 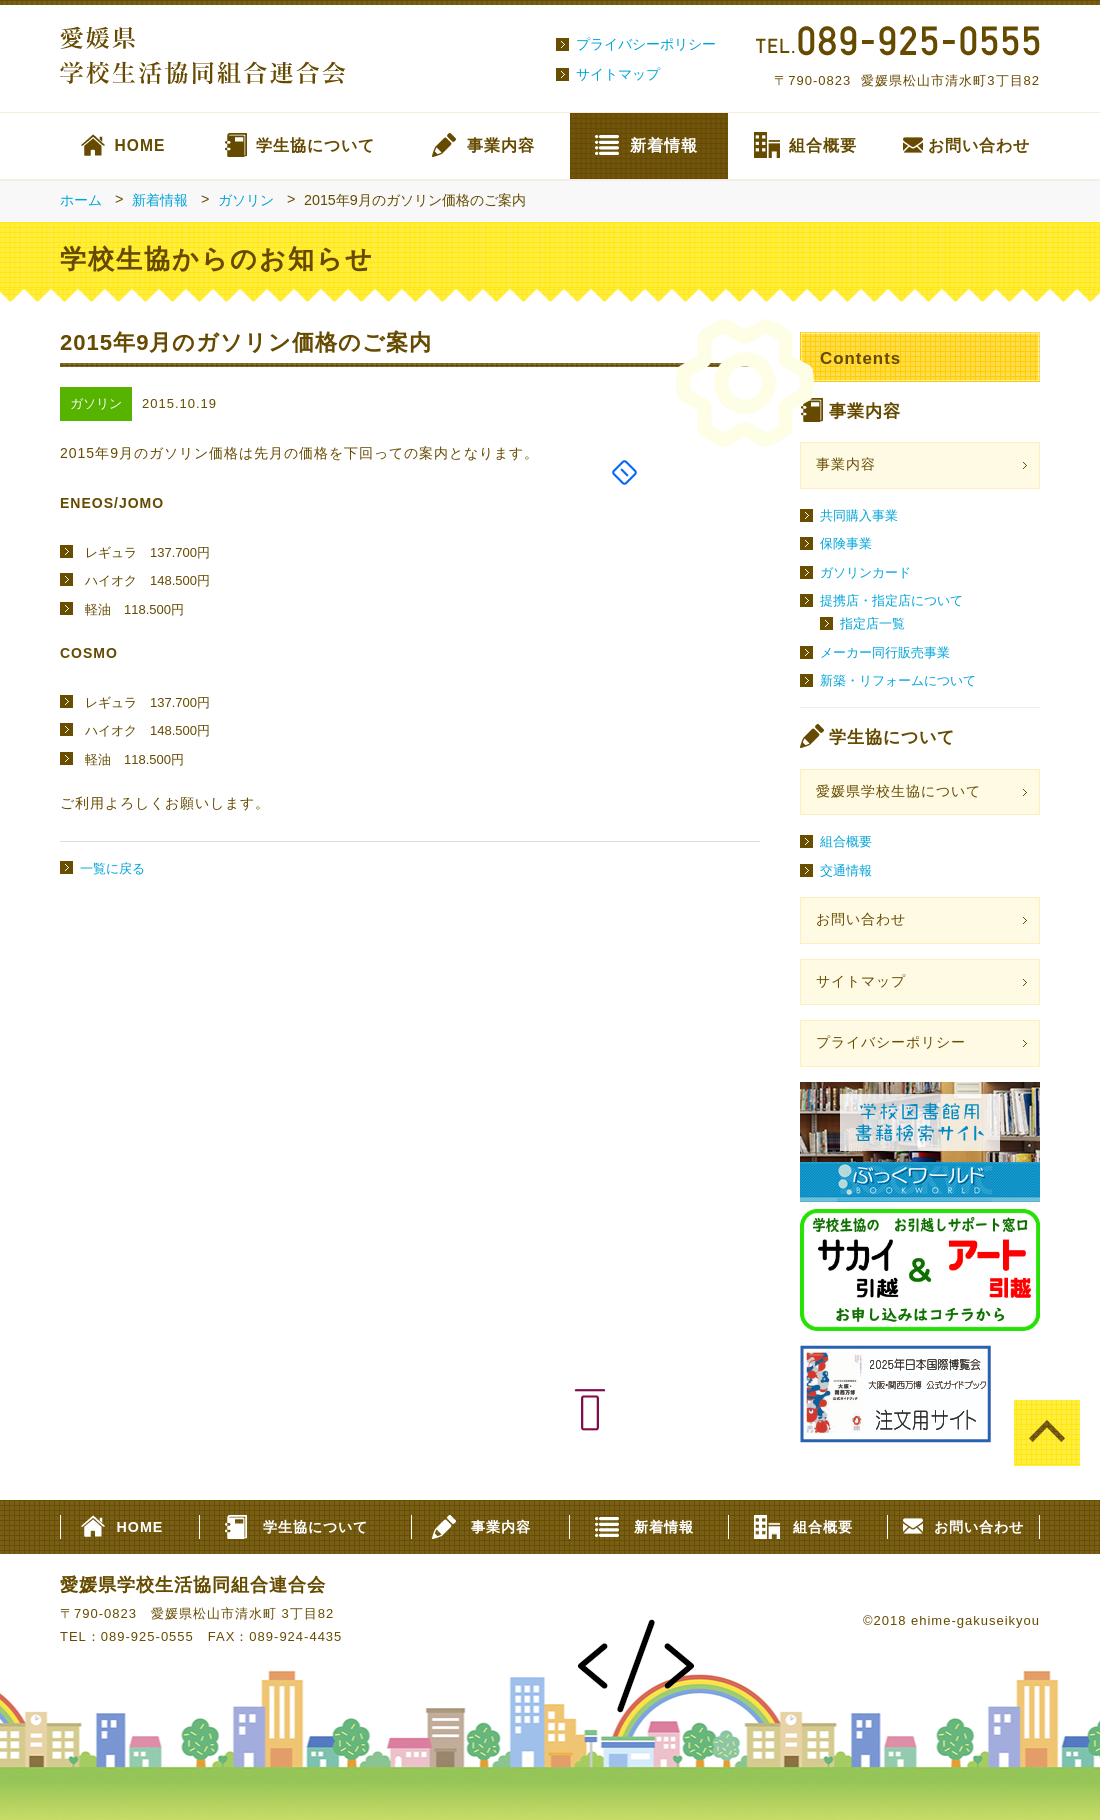 I want to click on align object to top edge, so click(x=590, y=1409).